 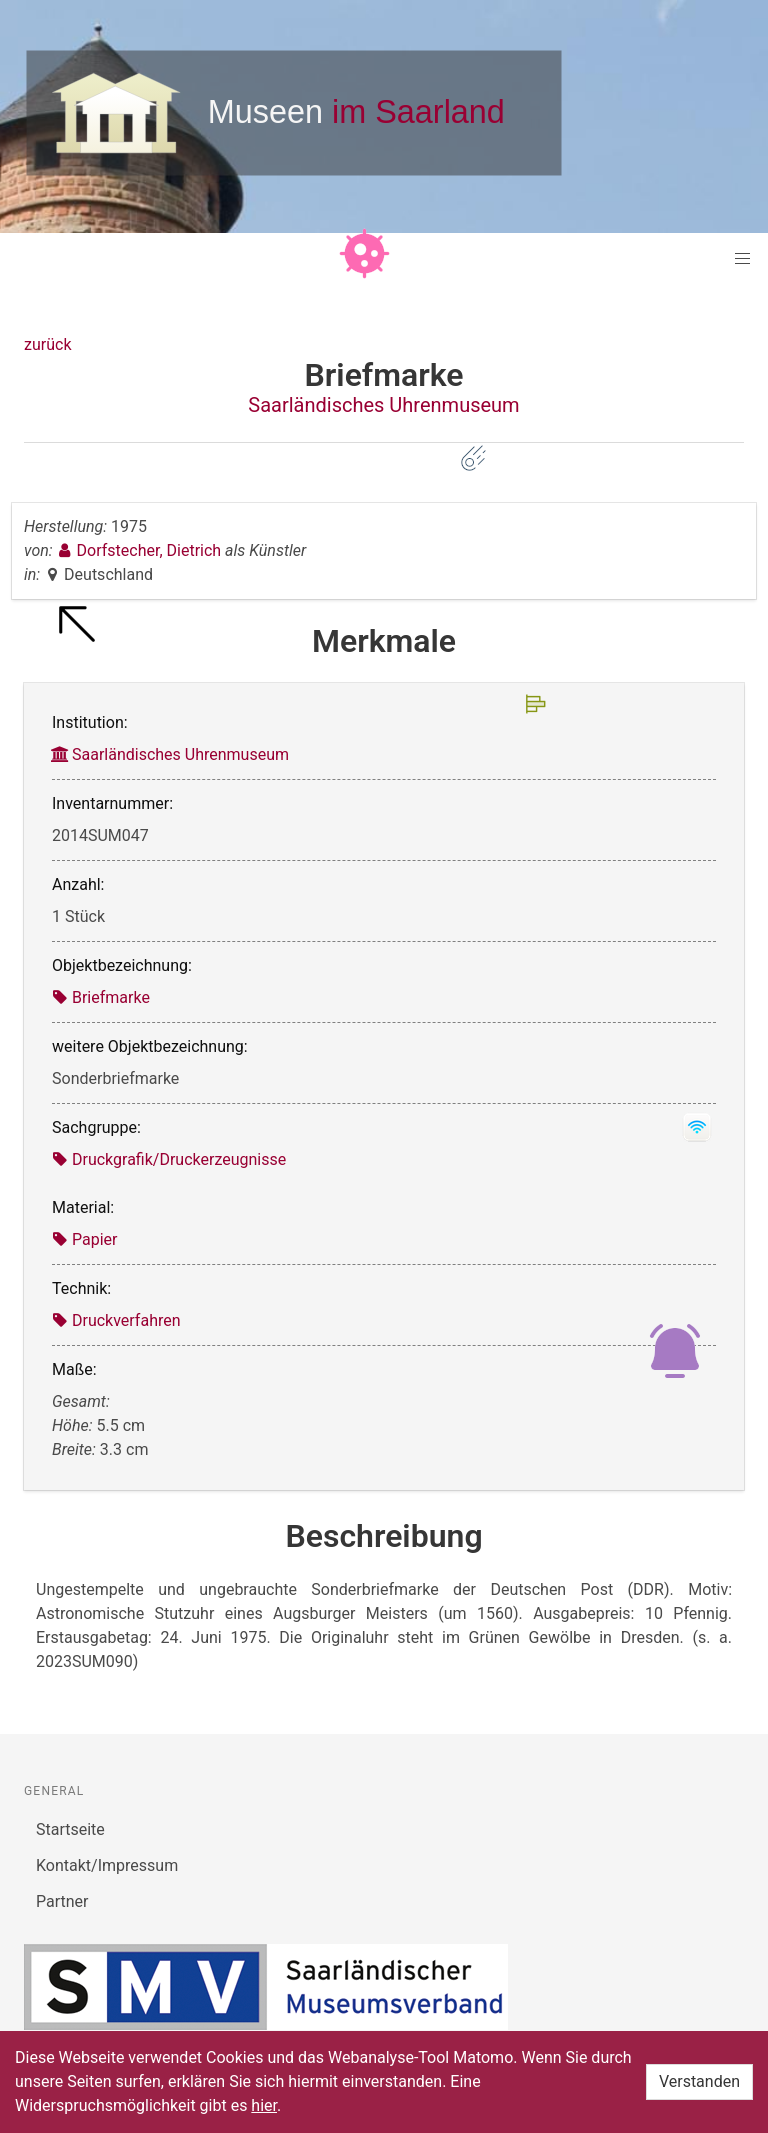 I want to click on indicates a trending or viral item, so click(x=473, y=458).